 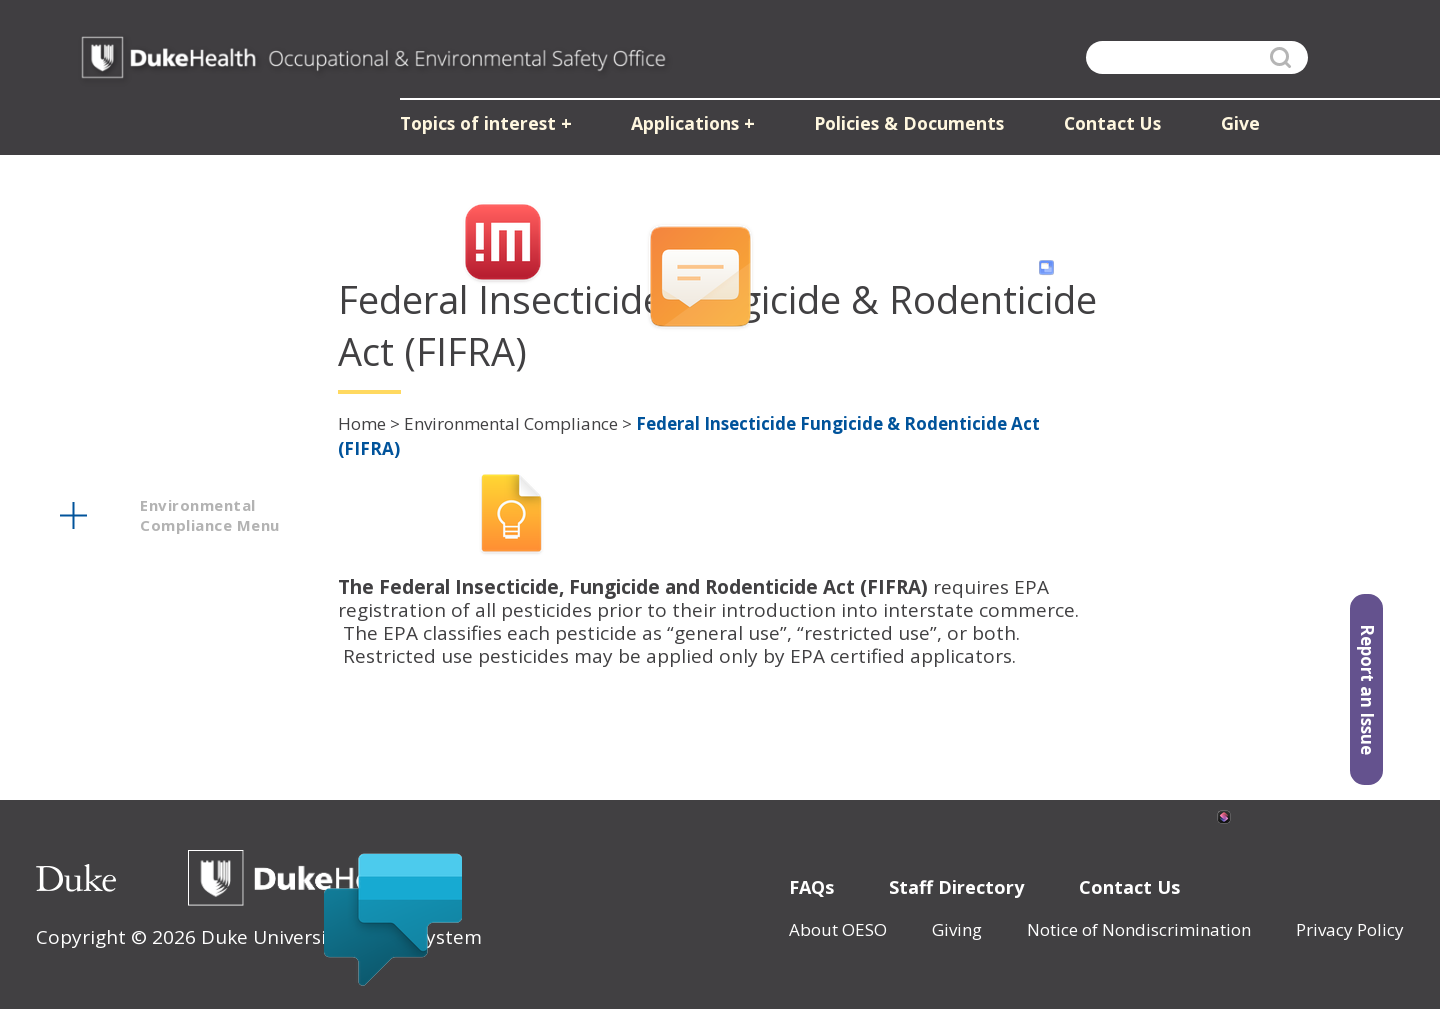 I want to click on open a google keep note file, so click(x=511, y=514).